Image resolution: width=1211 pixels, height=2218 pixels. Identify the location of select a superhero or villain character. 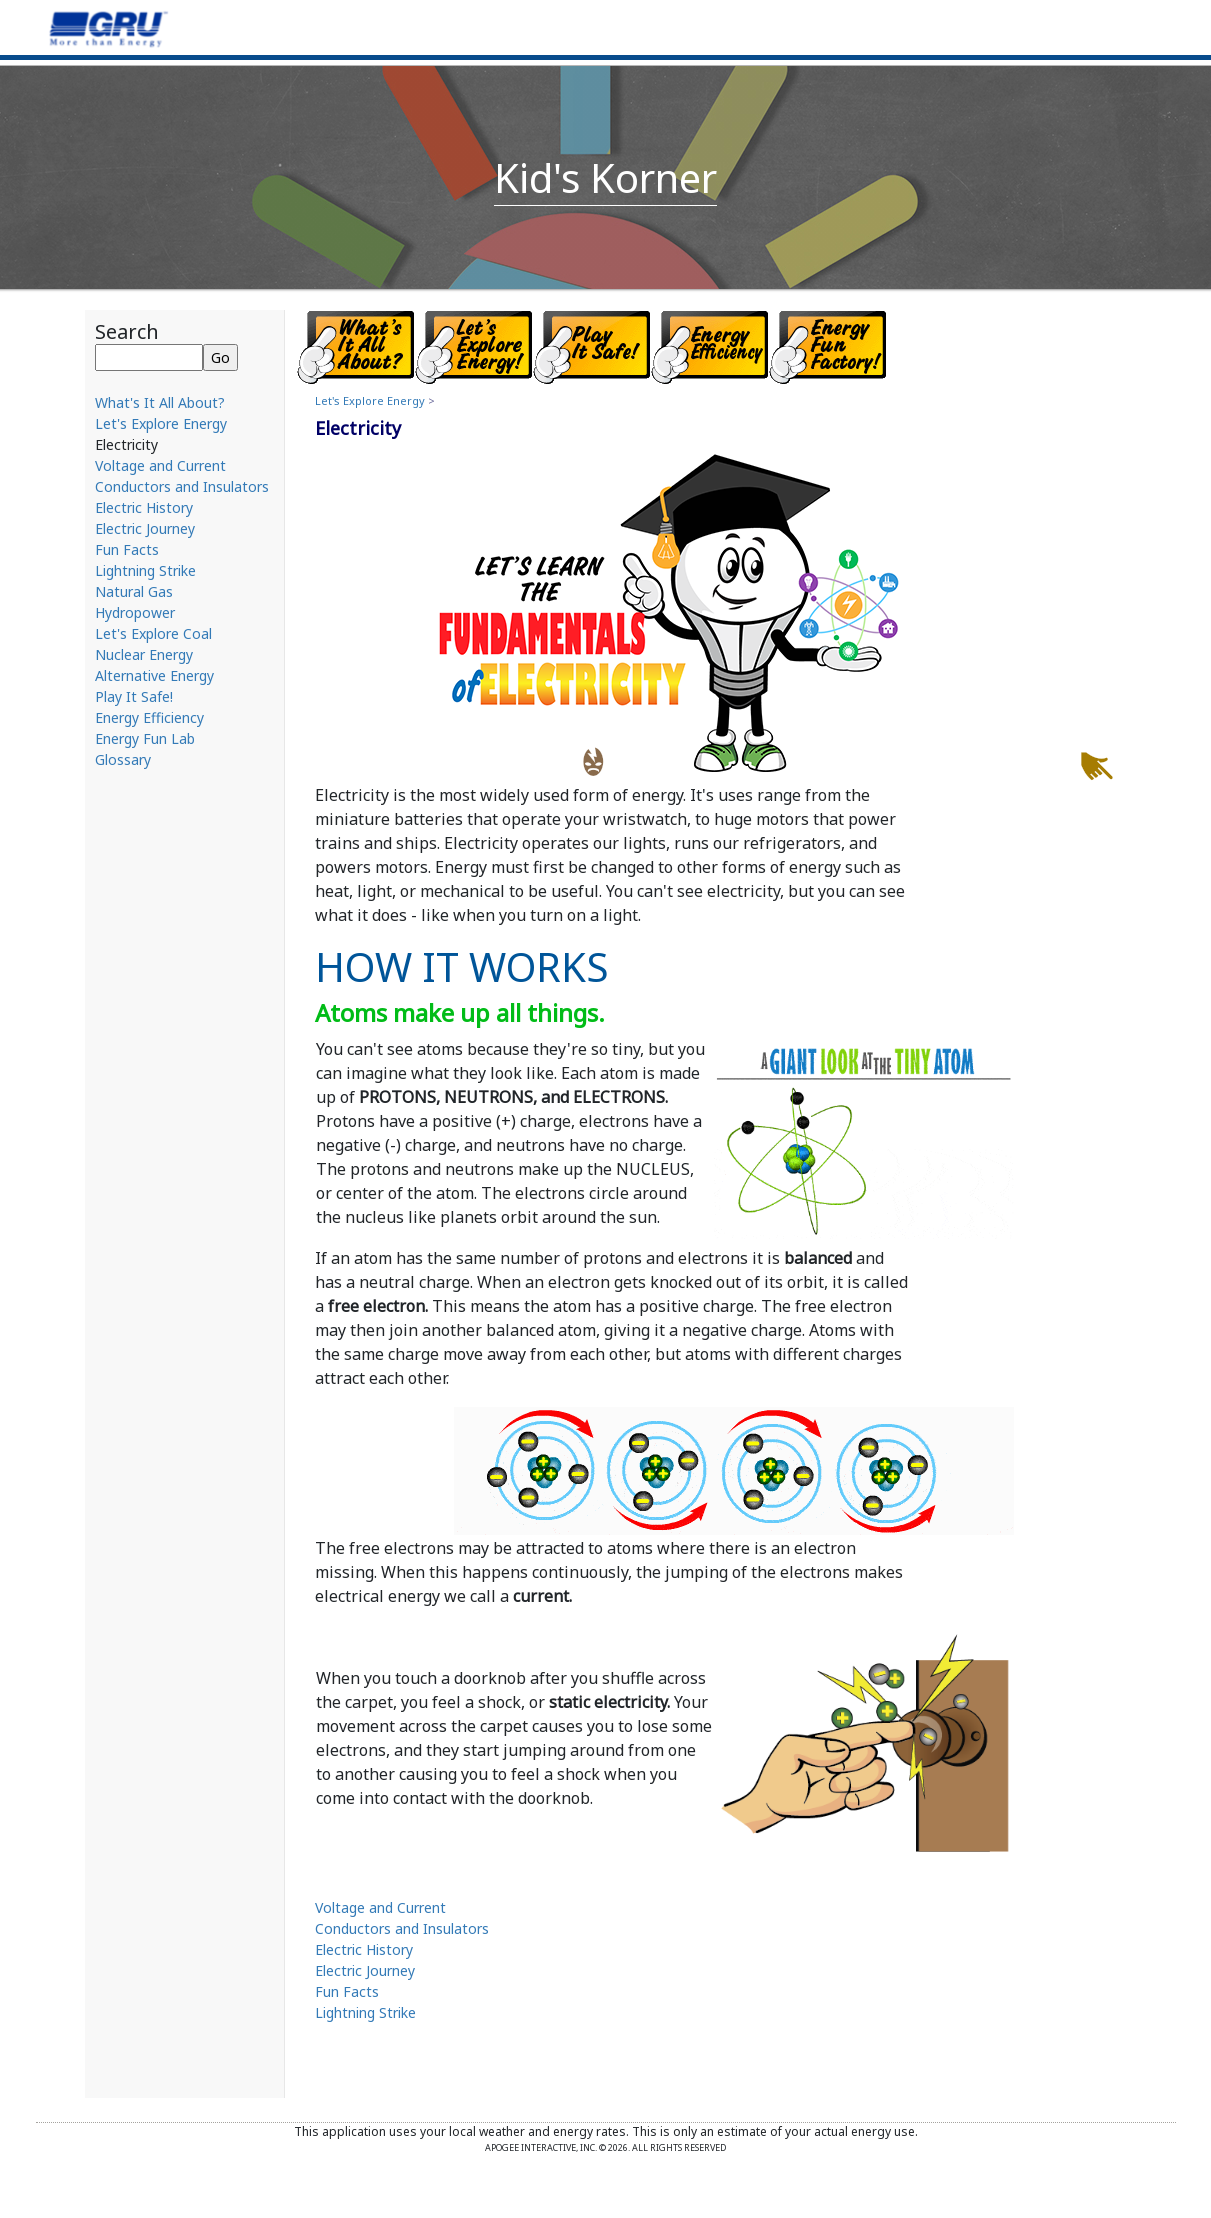
(592, 761).